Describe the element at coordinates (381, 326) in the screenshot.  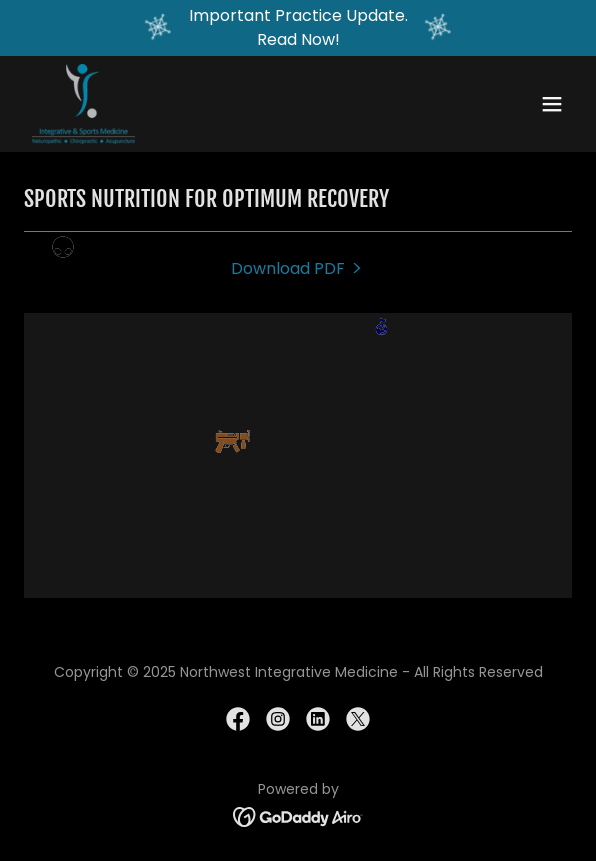
I see `conquer or claim a planet in a strategy game` at that location.